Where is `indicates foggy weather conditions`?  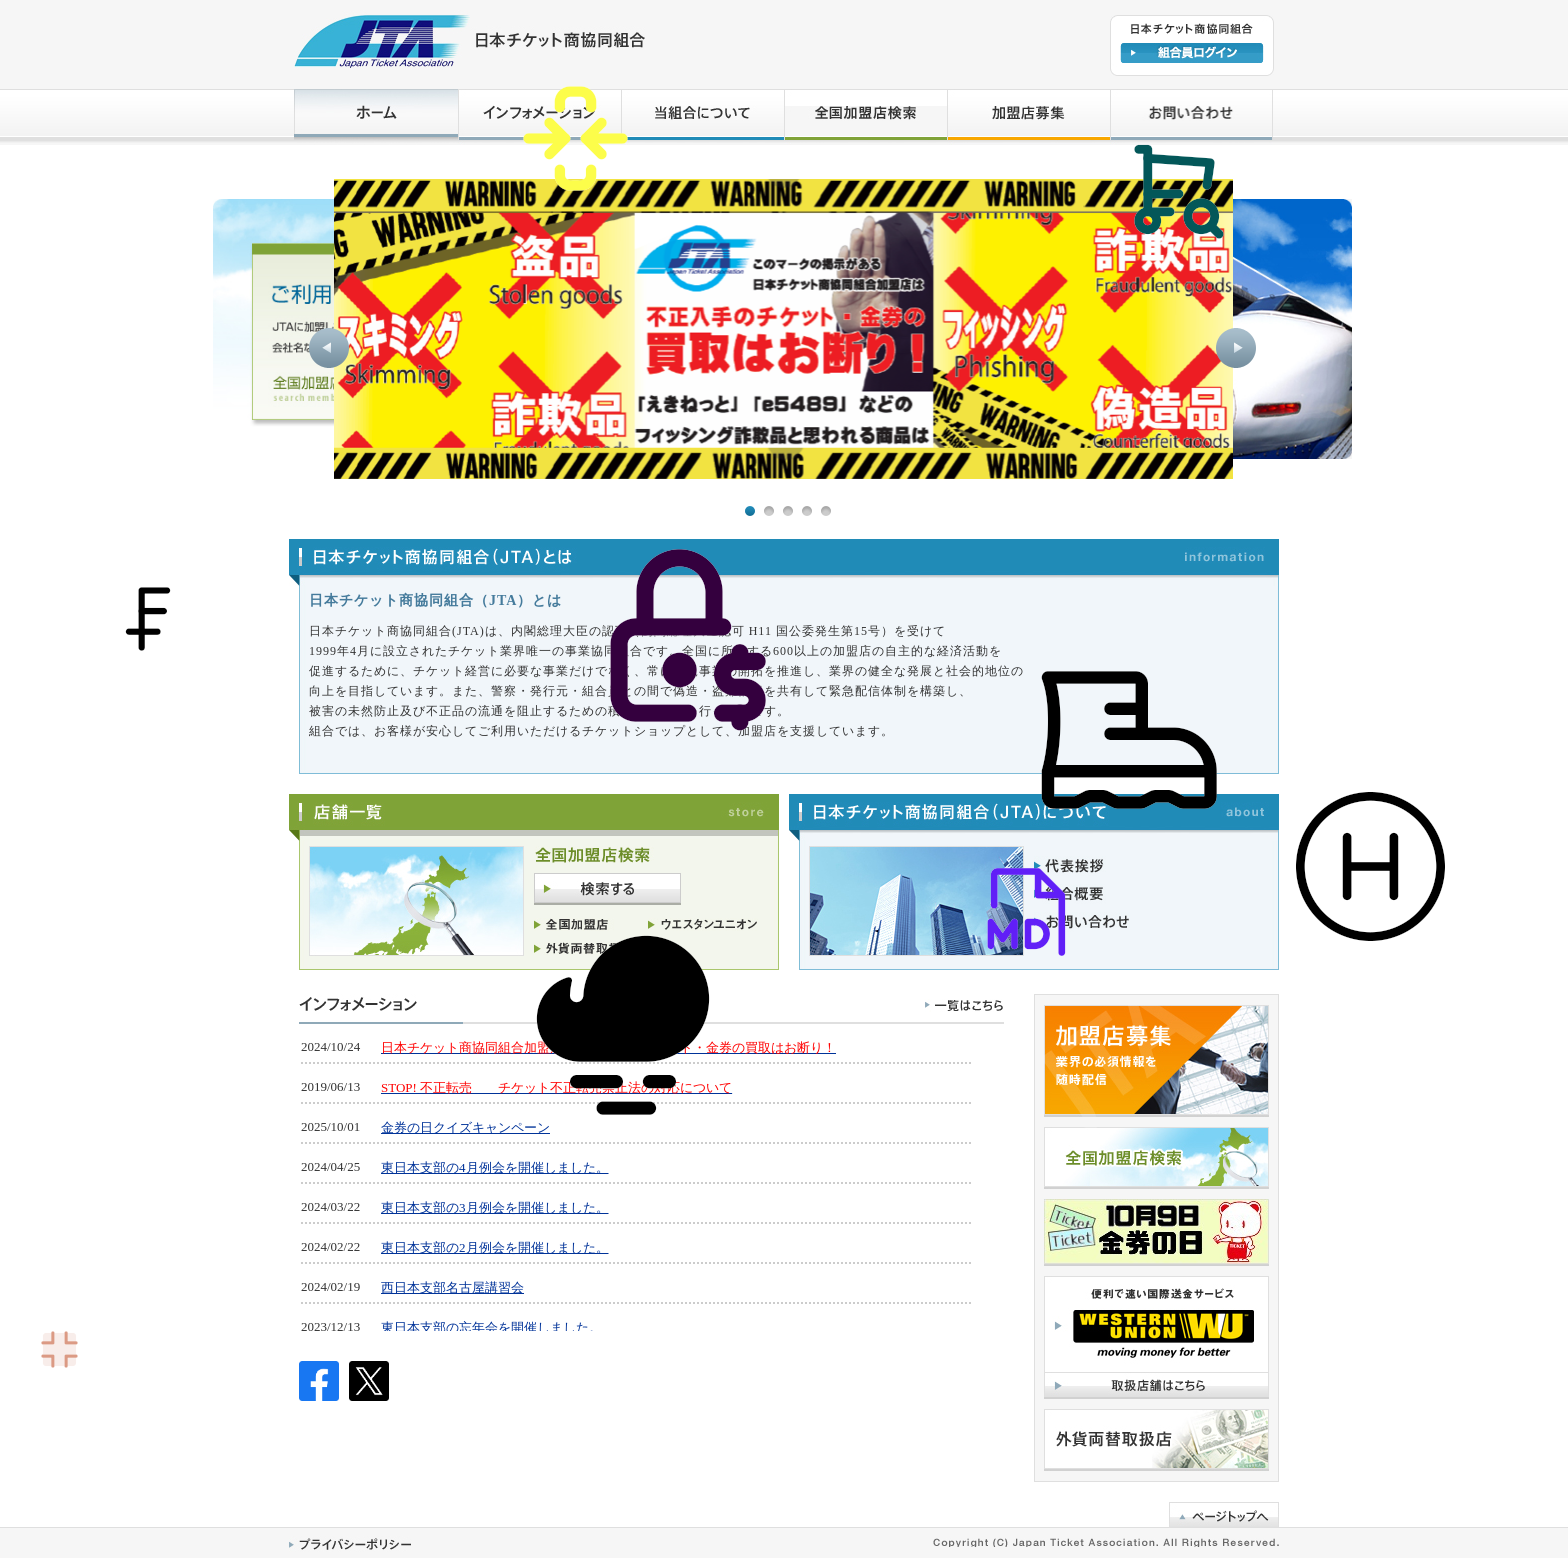 indicates foggy weather conditions is located at coordinates (623, 1022).